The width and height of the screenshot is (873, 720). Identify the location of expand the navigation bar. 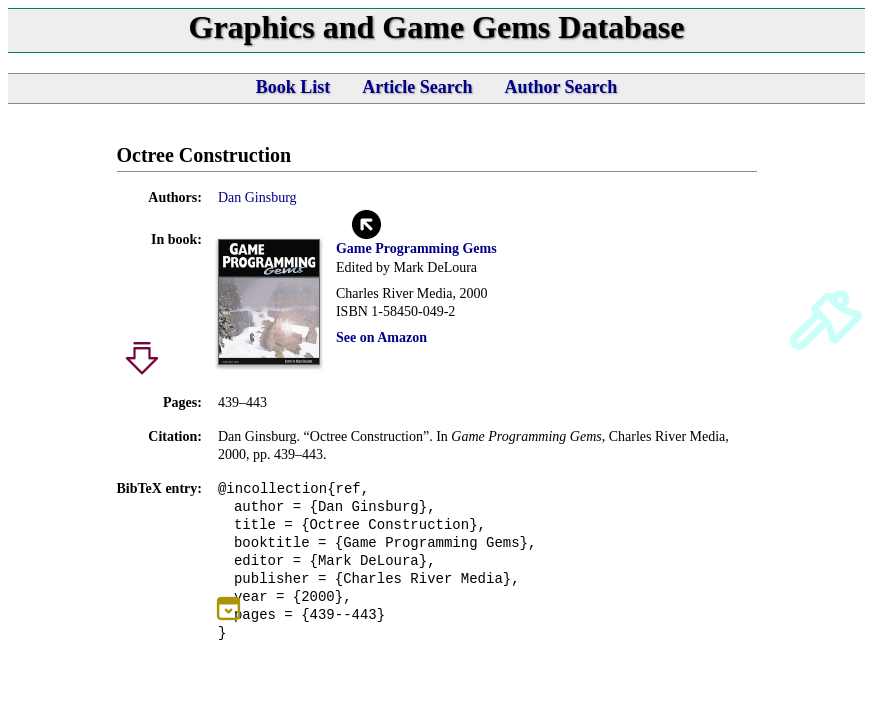
(228, 608).